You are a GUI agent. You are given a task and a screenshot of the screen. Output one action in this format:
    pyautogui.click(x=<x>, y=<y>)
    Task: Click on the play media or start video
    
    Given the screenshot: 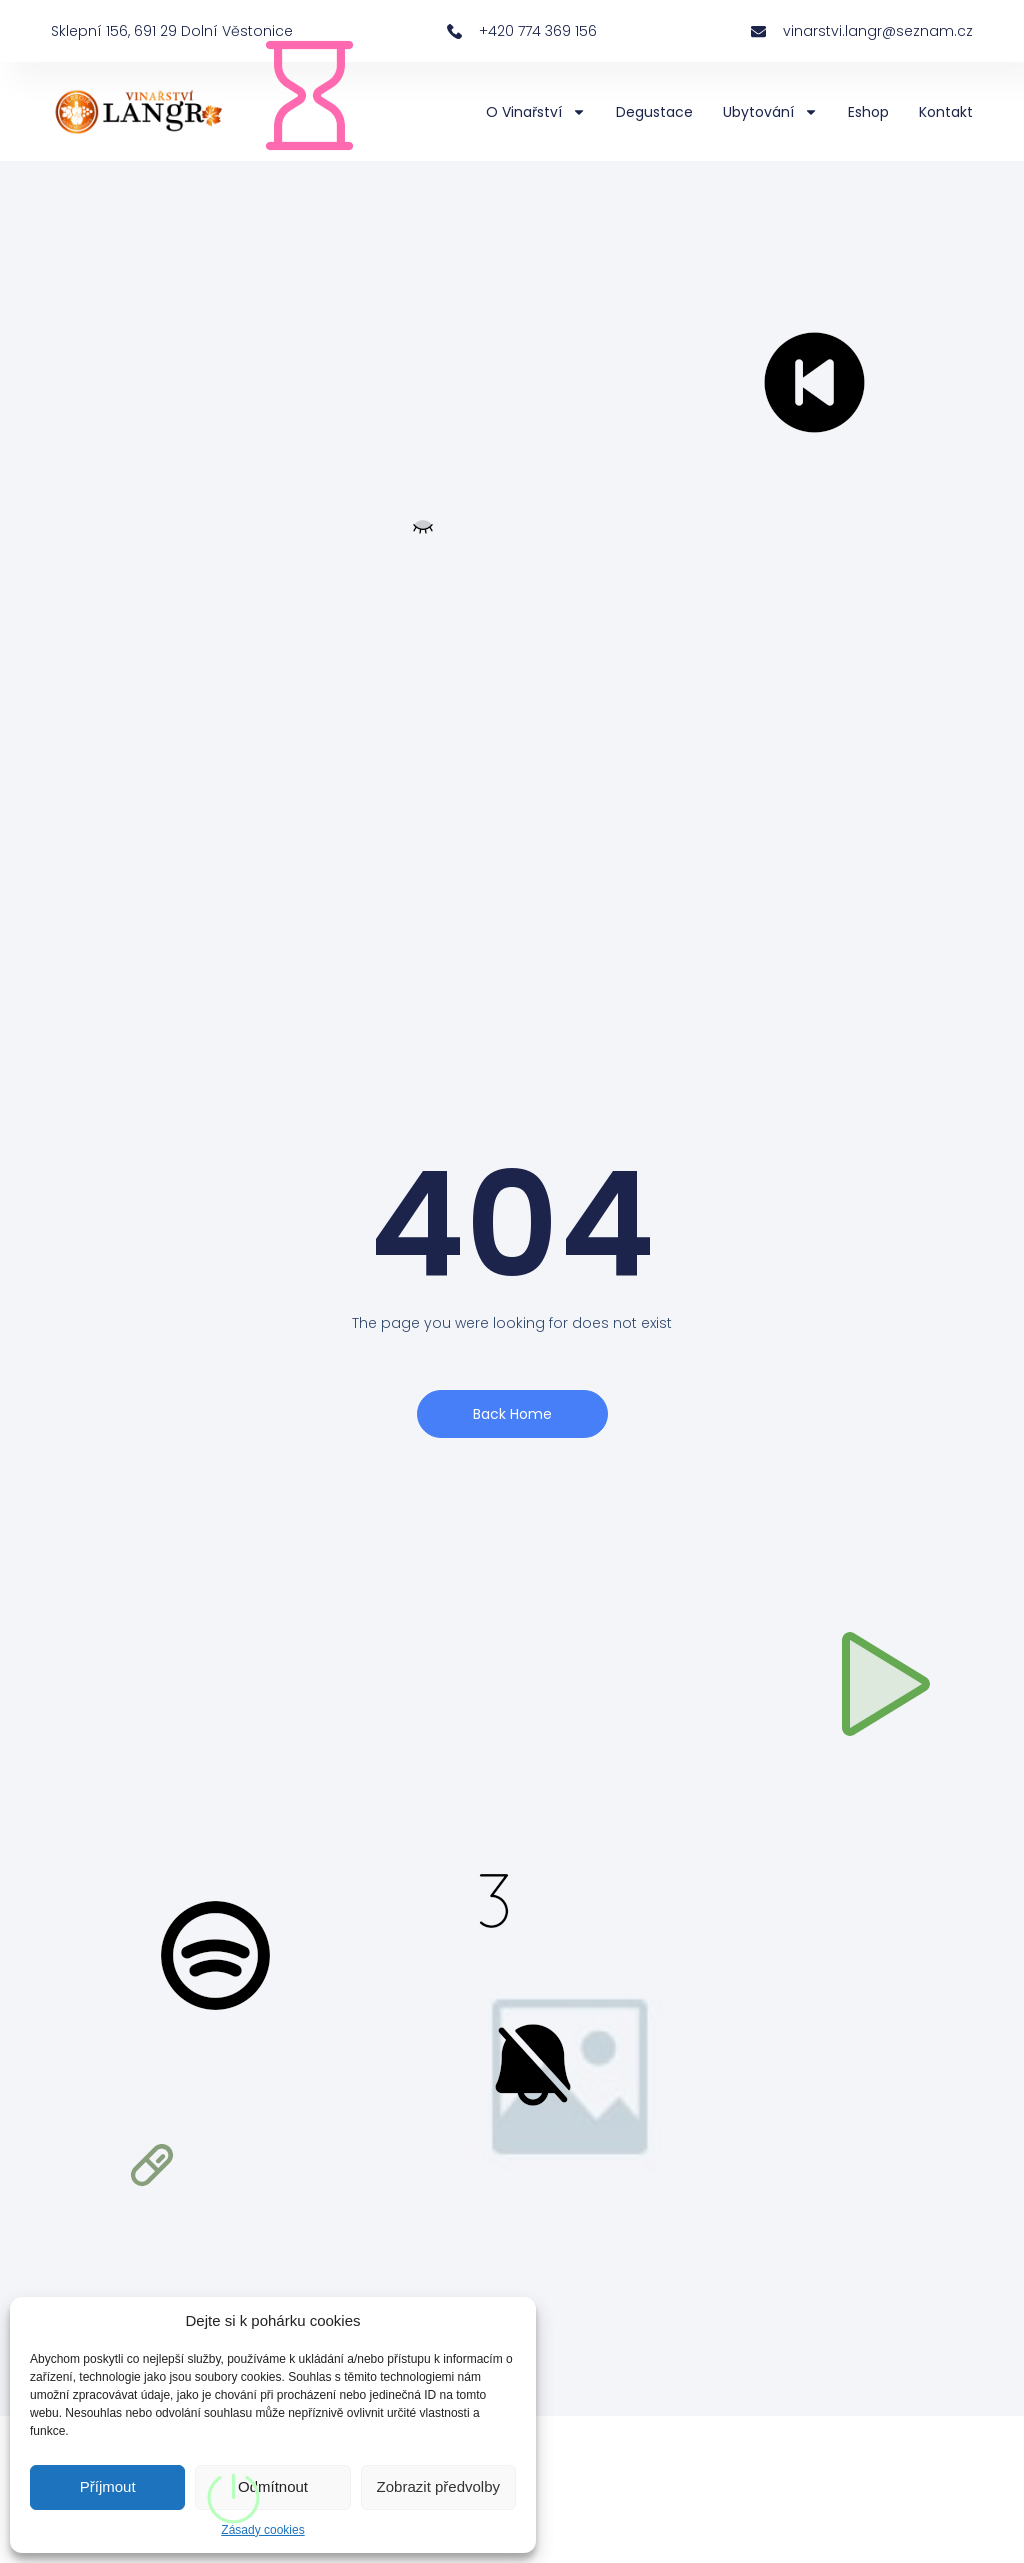 What is the action you would take?
    pyautogui.click(x=874, y=1684)
    